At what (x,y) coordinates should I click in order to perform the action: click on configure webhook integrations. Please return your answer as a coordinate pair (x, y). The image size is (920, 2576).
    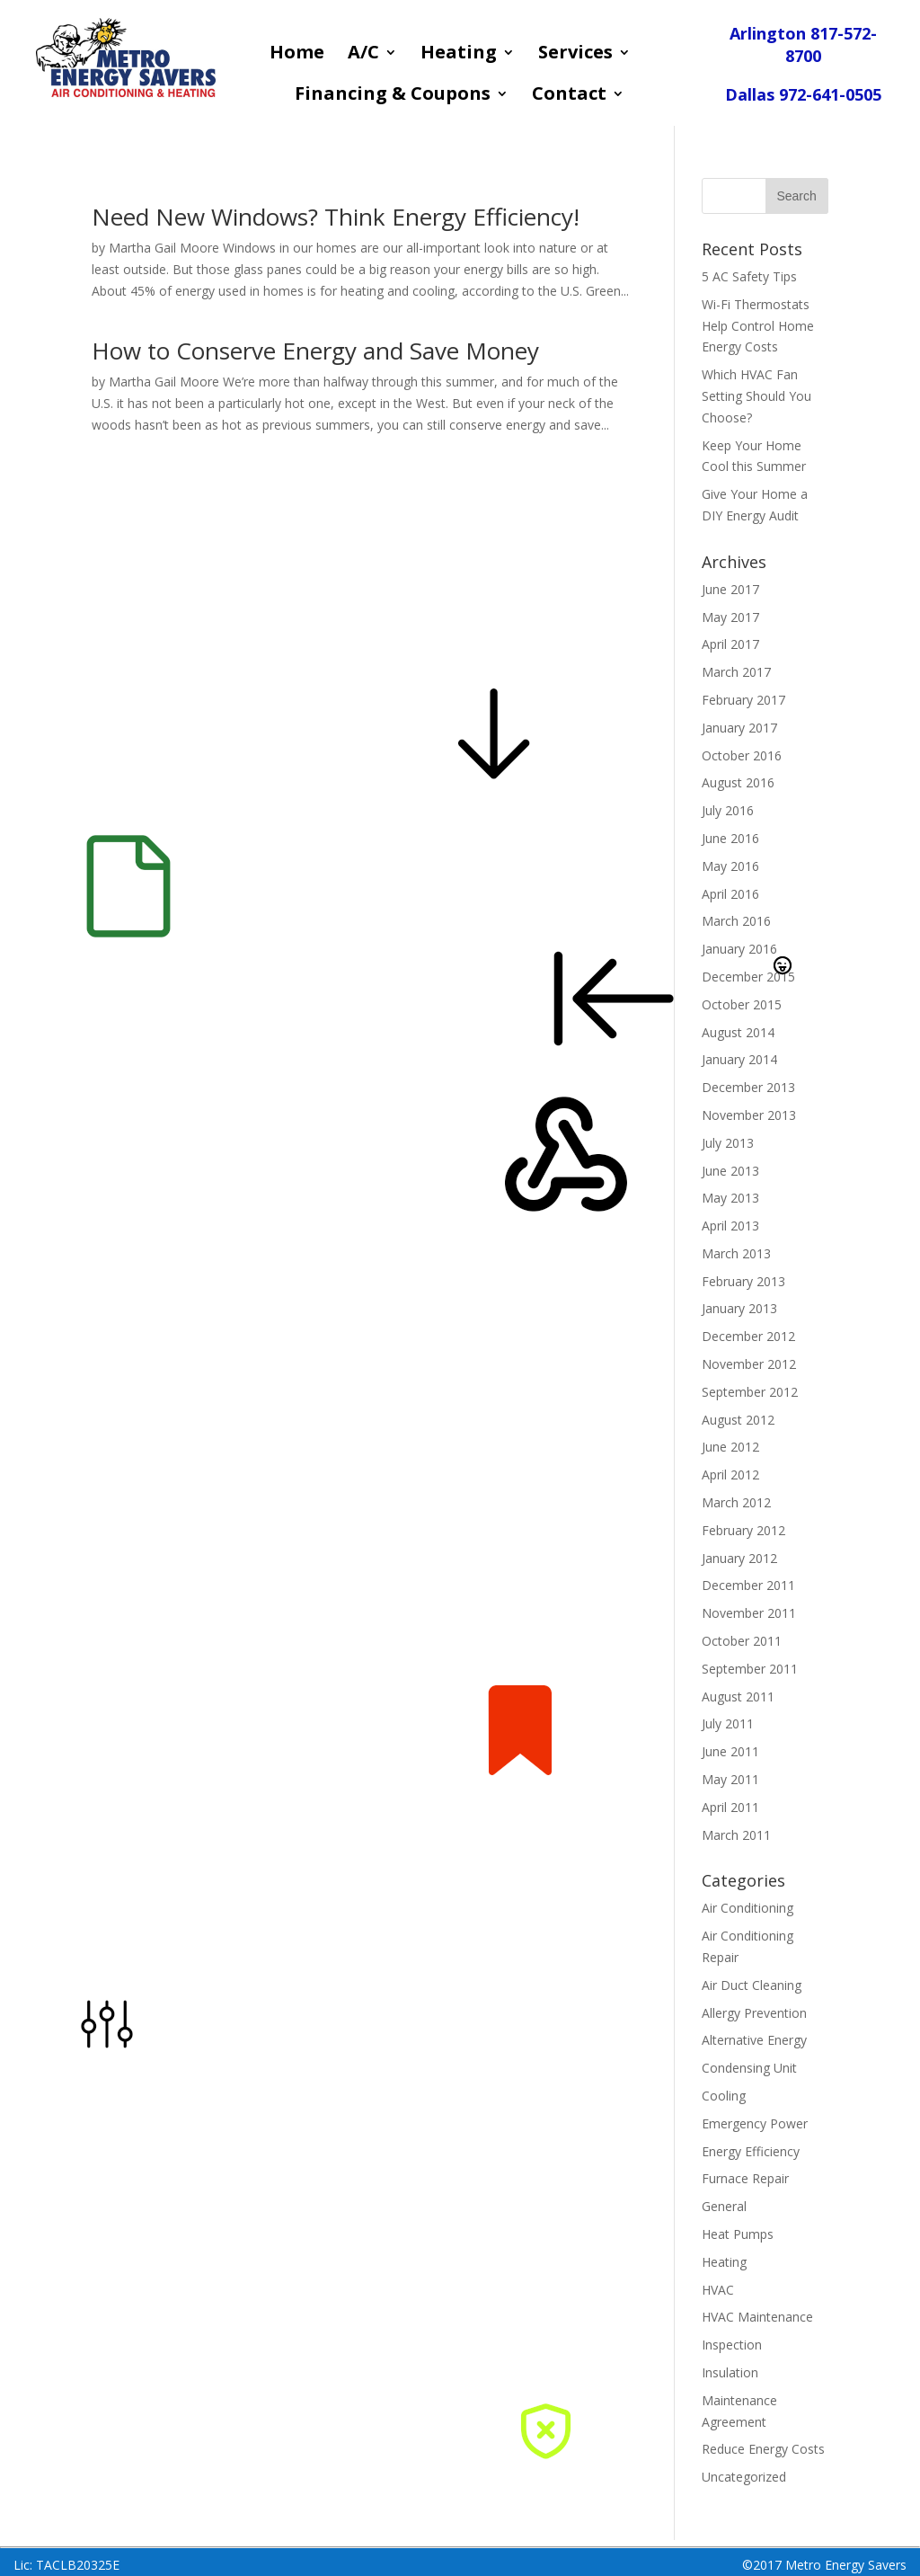
    Looking at the image, I should click on (566, 1154).